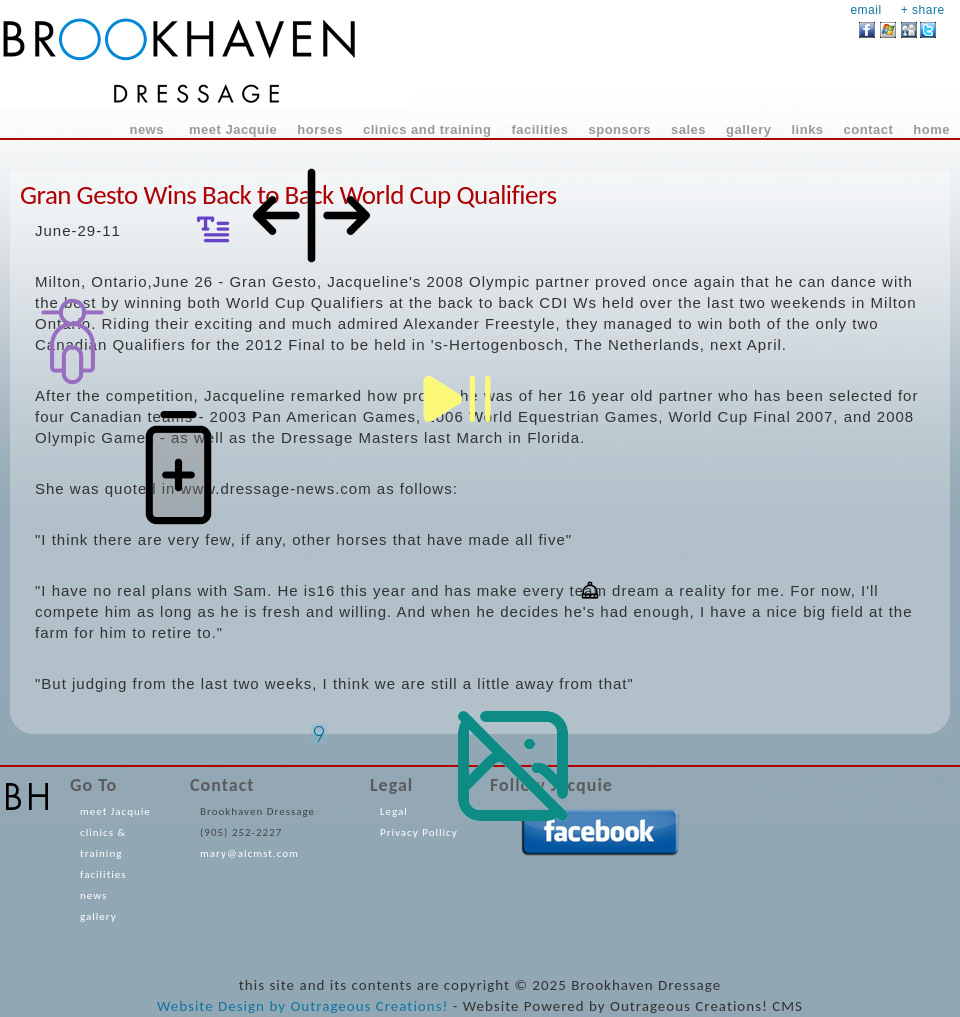 This screenshot has height=1017, width=960. Describe the element at coordinates (311, 215) in the screenshot. I see `expand content horizontally` at that location.